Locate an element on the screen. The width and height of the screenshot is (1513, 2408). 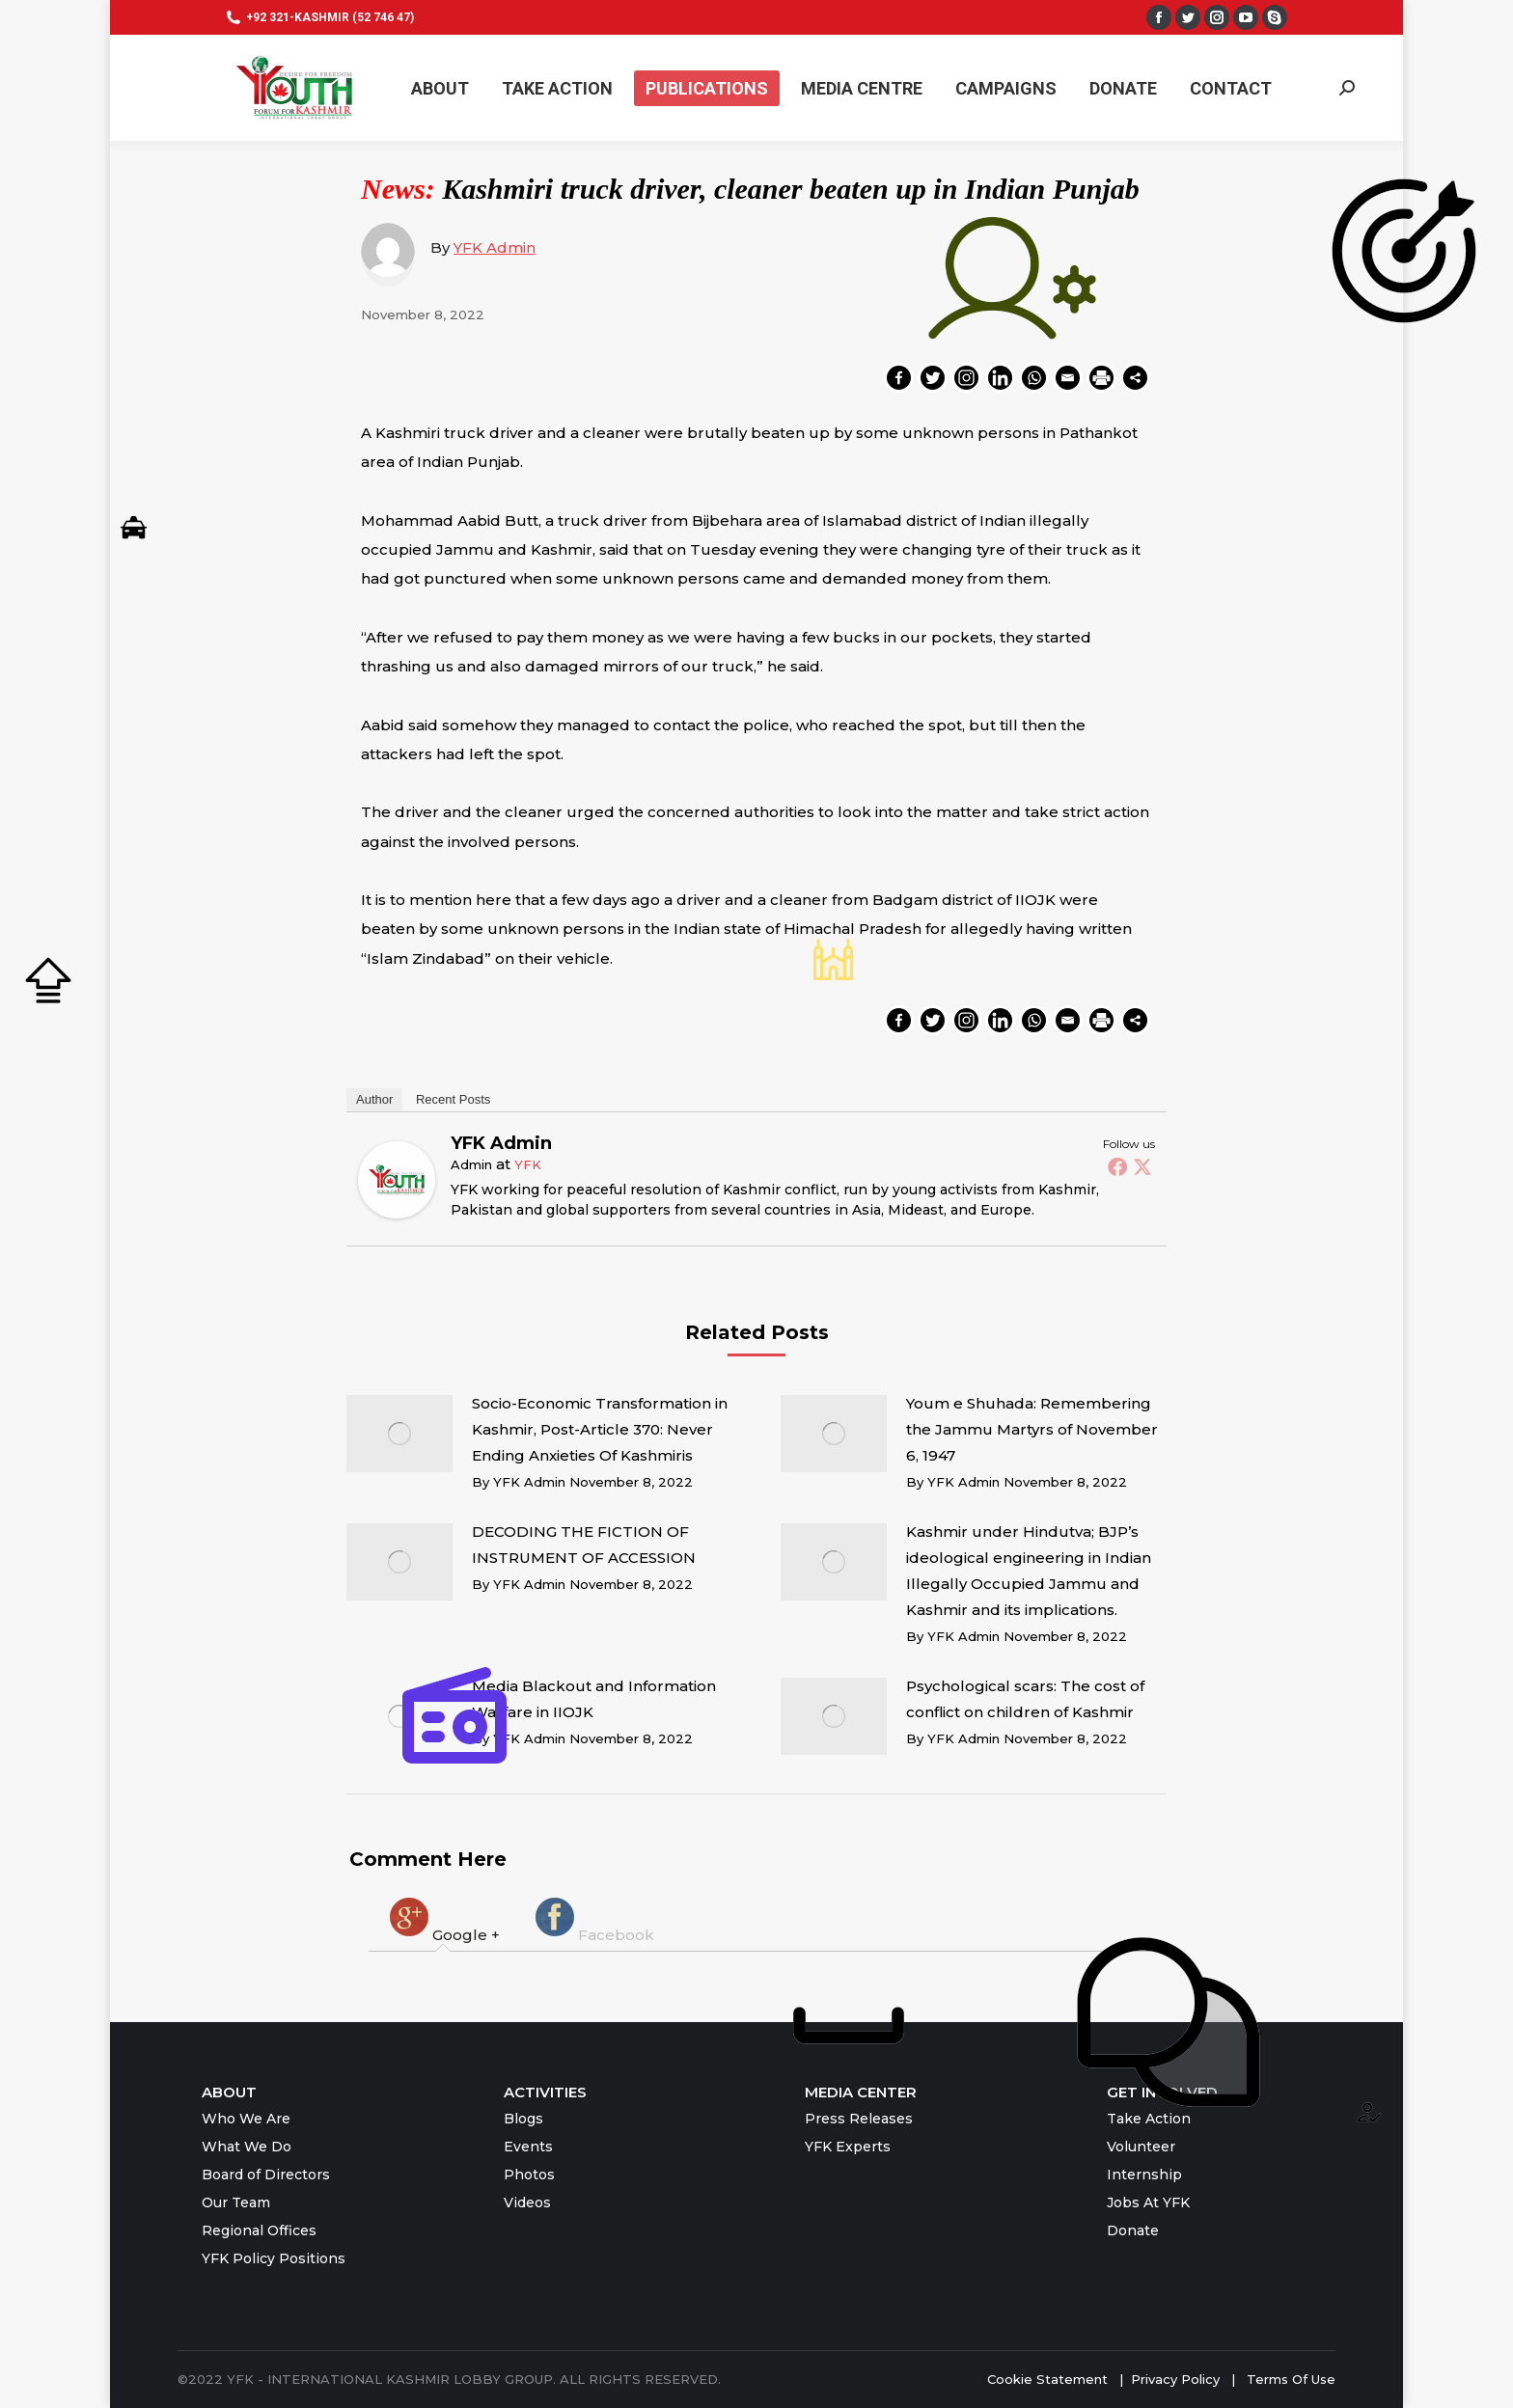
open chat or messaging is located at coordinates (1169, 2022).